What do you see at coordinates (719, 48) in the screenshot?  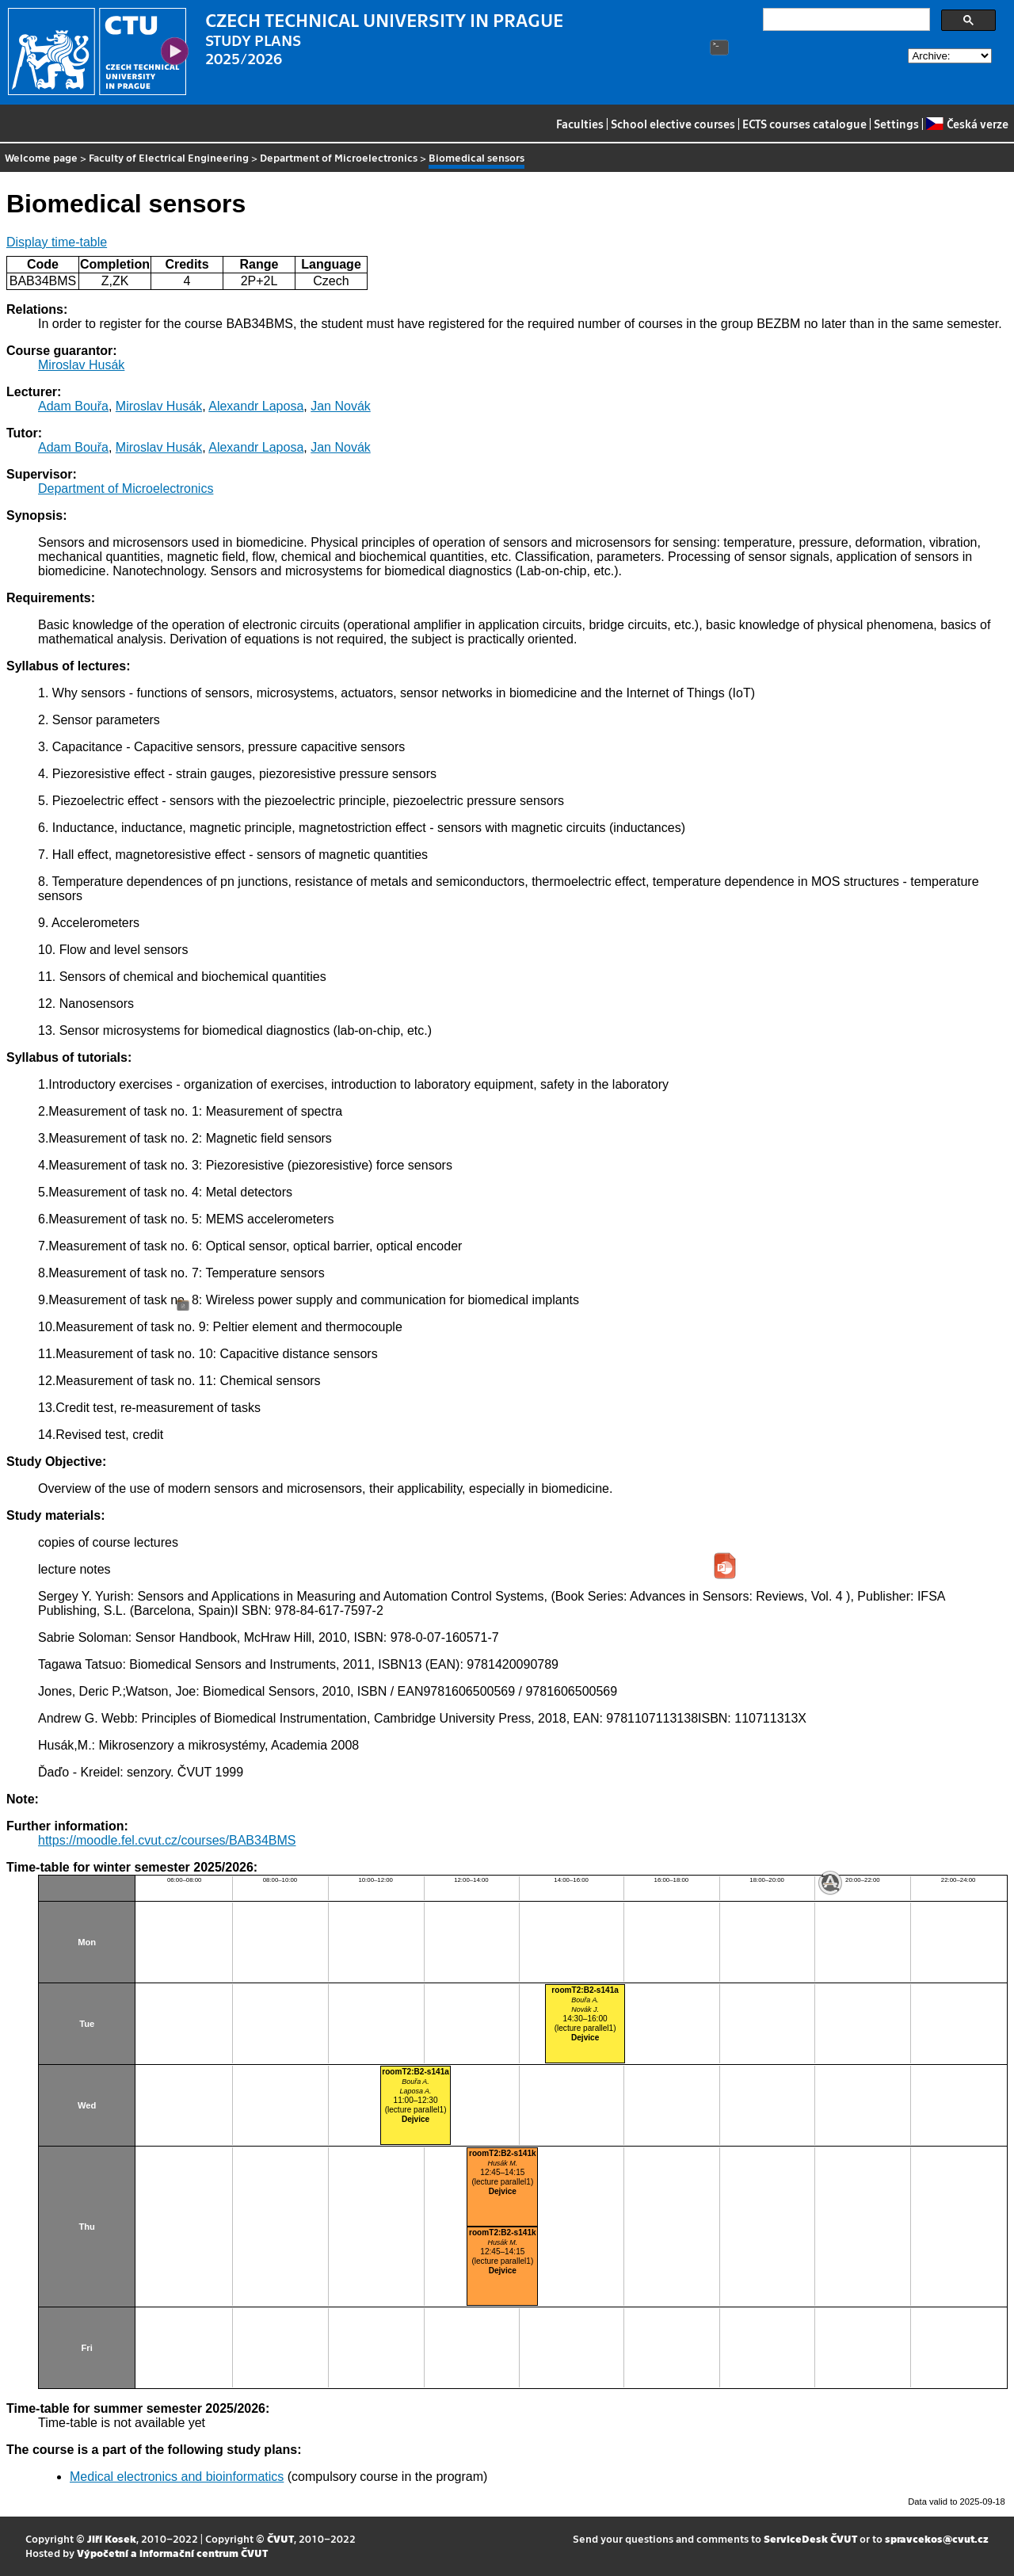 I see `open the terminal application` at bounding box center [719, 48].